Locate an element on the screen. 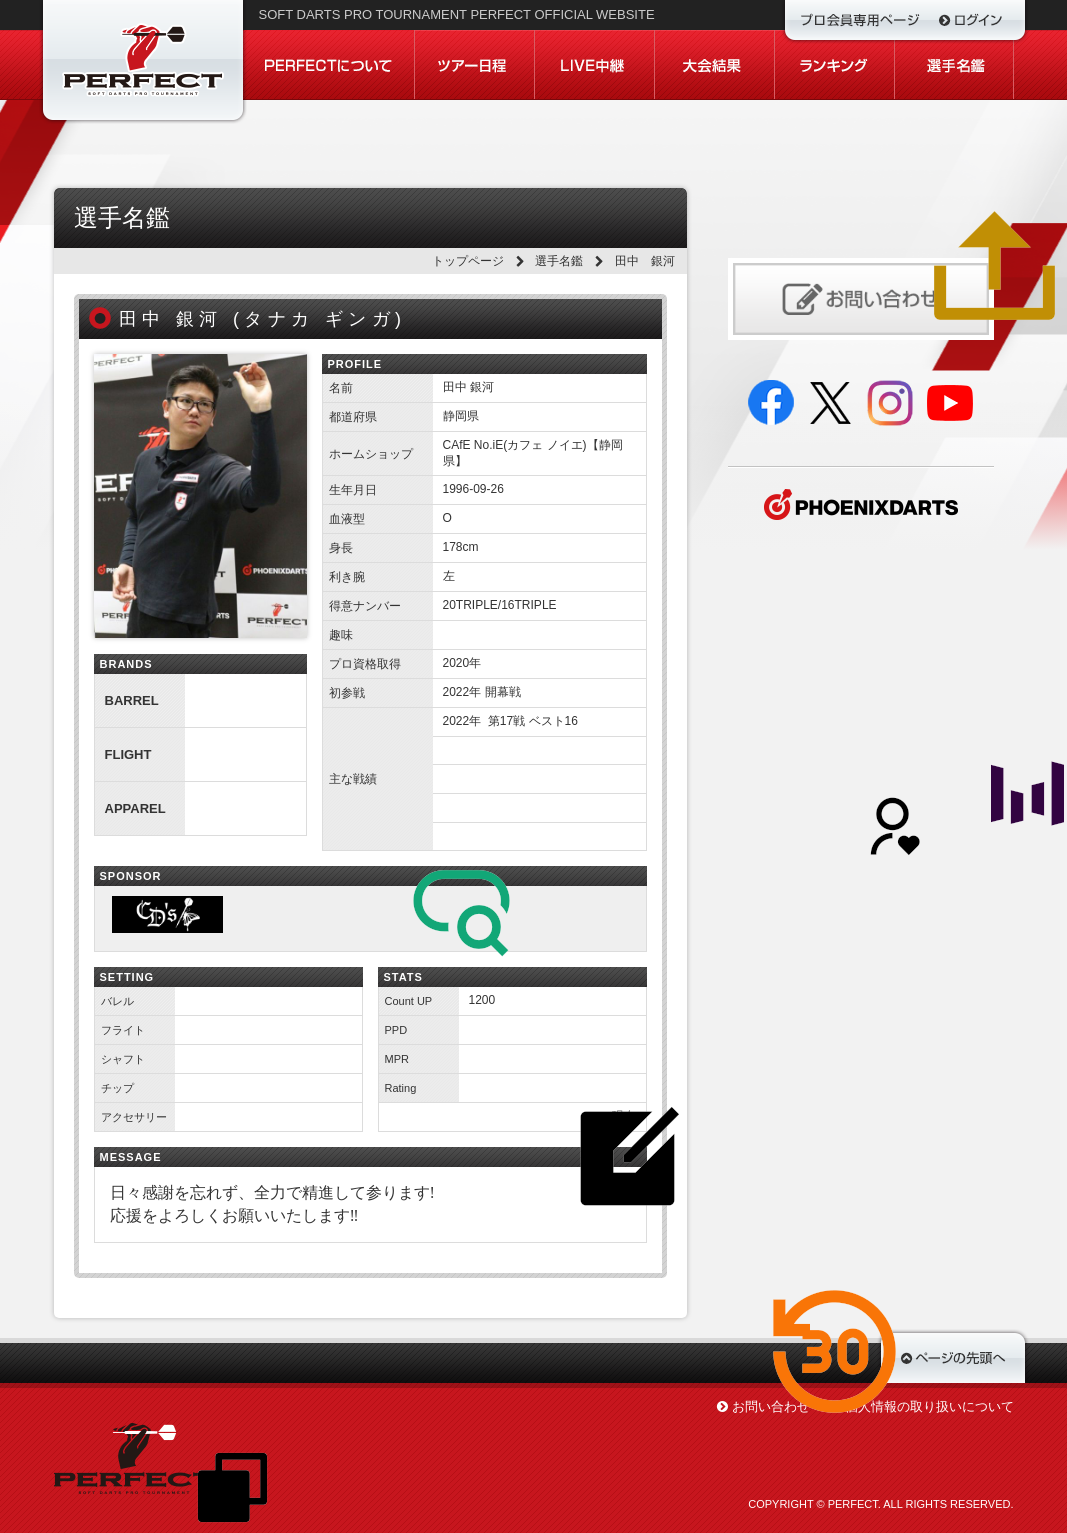 The width and height of the screenshot is (1067, 1533). upload a file or document is located at coordinates (994, 265).